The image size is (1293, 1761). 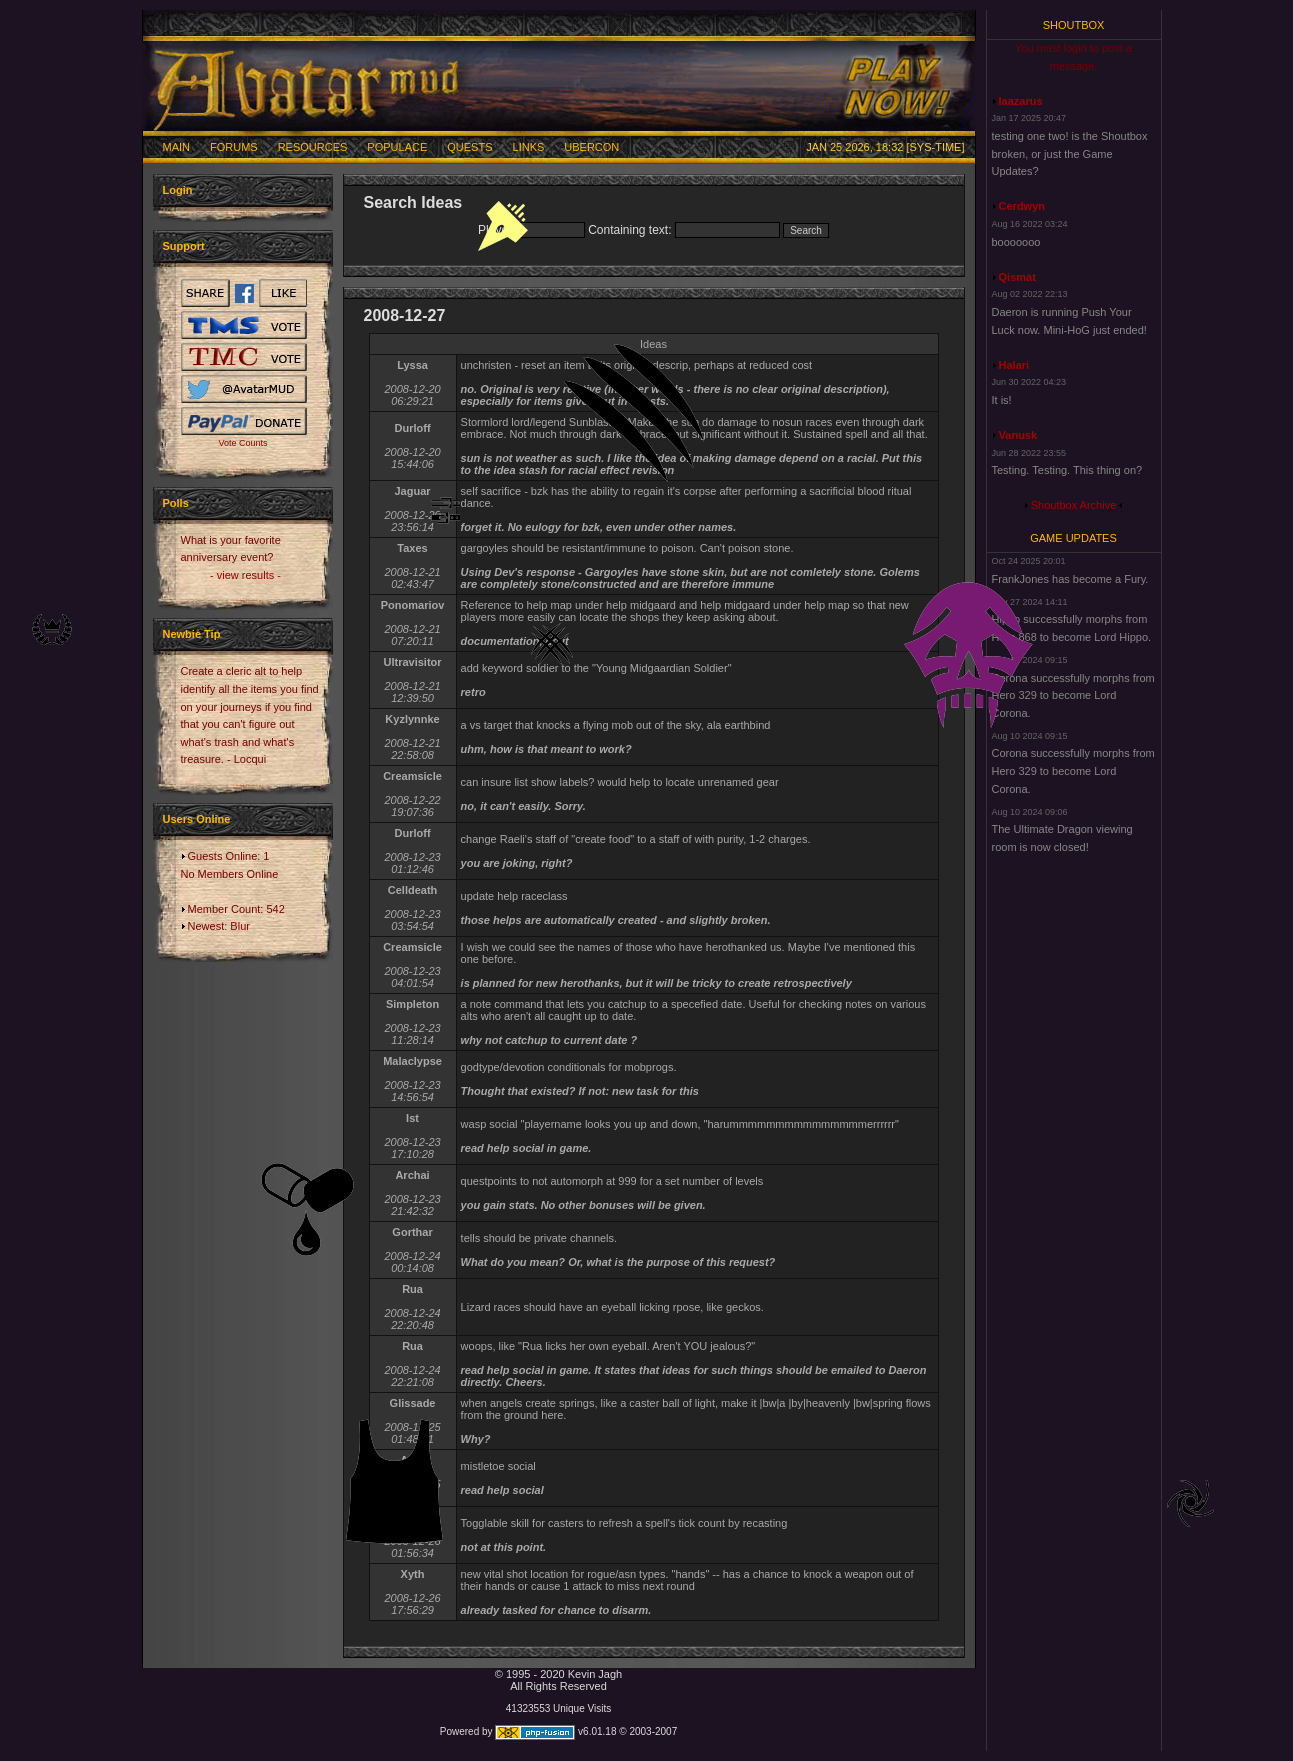 I want to click on indicates danger or deadly hazard in game, so click(x=969, y=656).